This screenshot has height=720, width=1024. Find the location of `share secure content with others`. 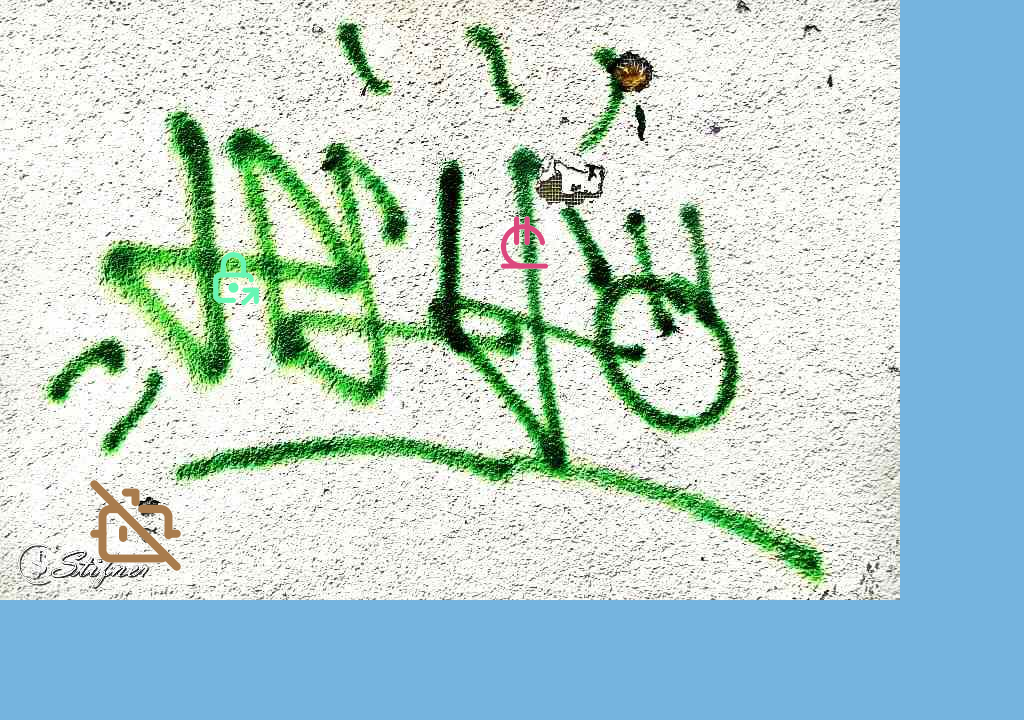

share secure content with others is located at coordinates (233, 277).